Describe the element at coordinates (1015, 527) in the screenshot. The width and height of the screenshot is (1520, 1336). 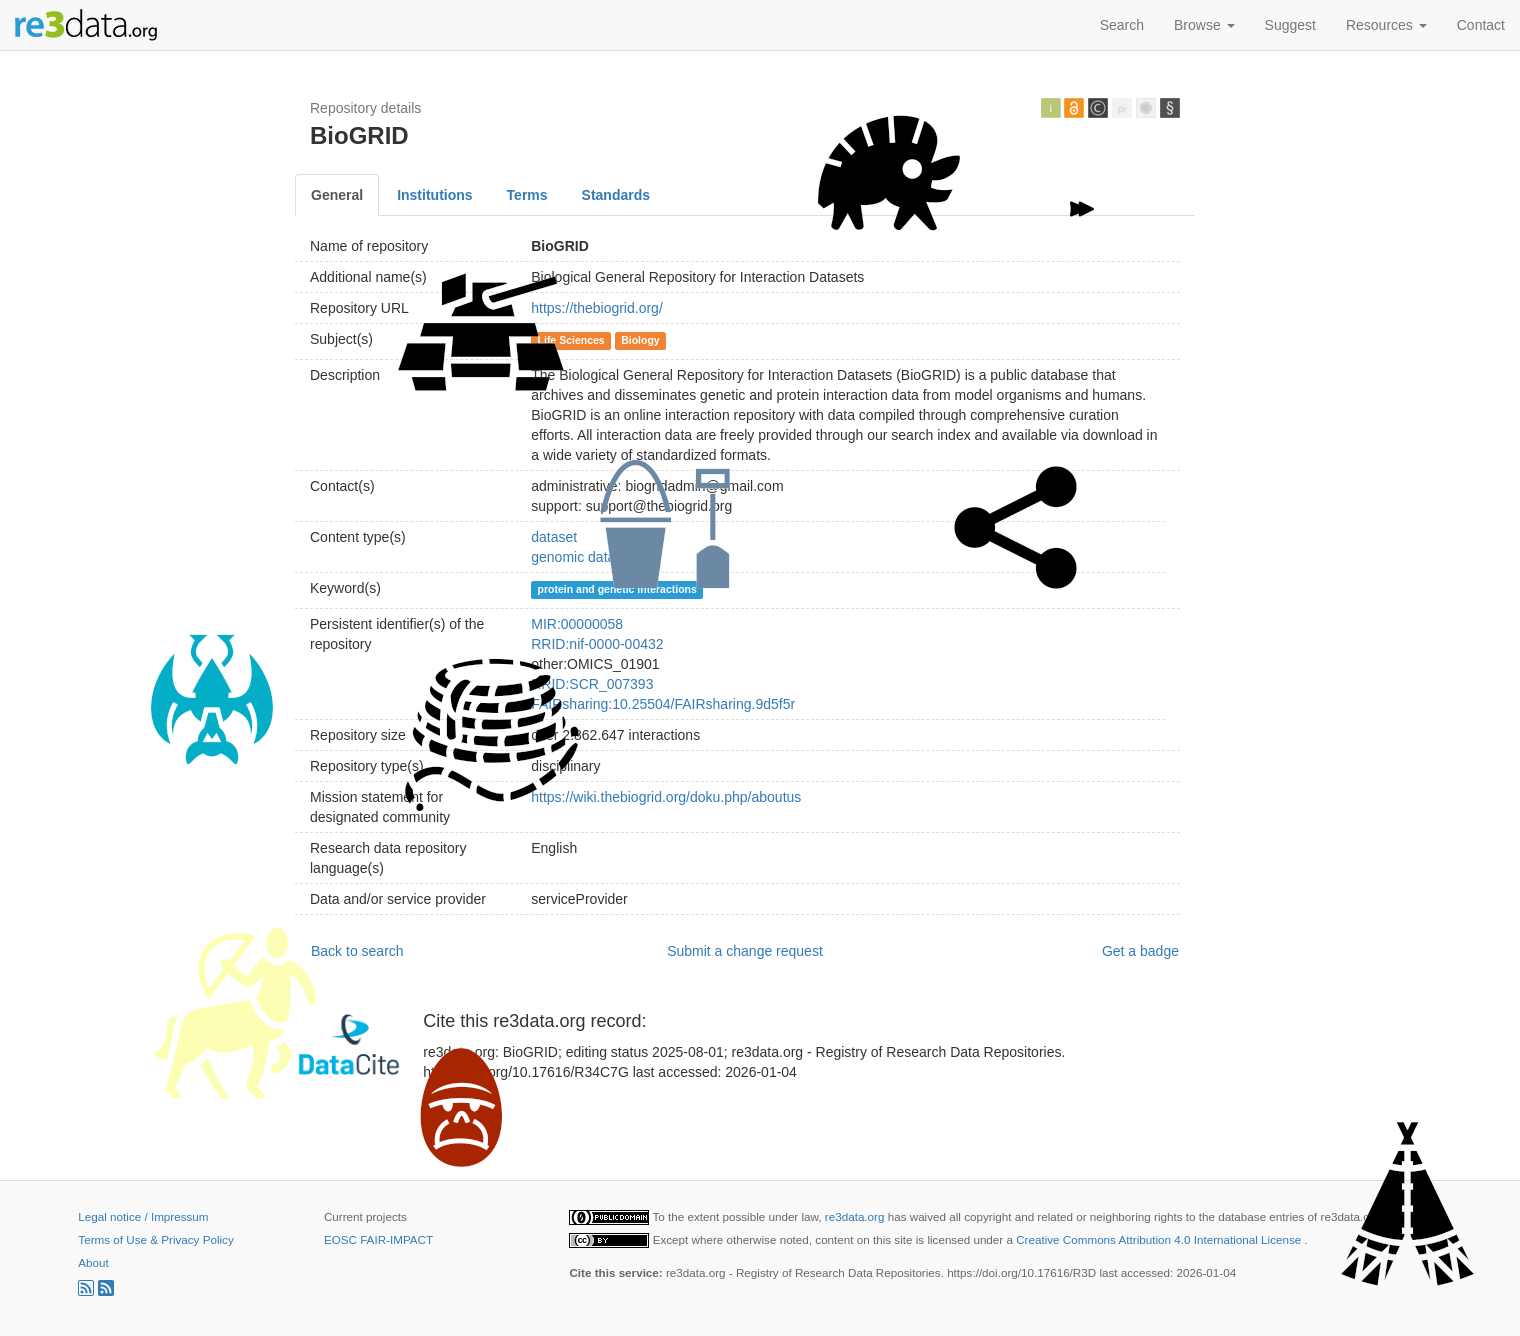
I see `share this content` at that location.